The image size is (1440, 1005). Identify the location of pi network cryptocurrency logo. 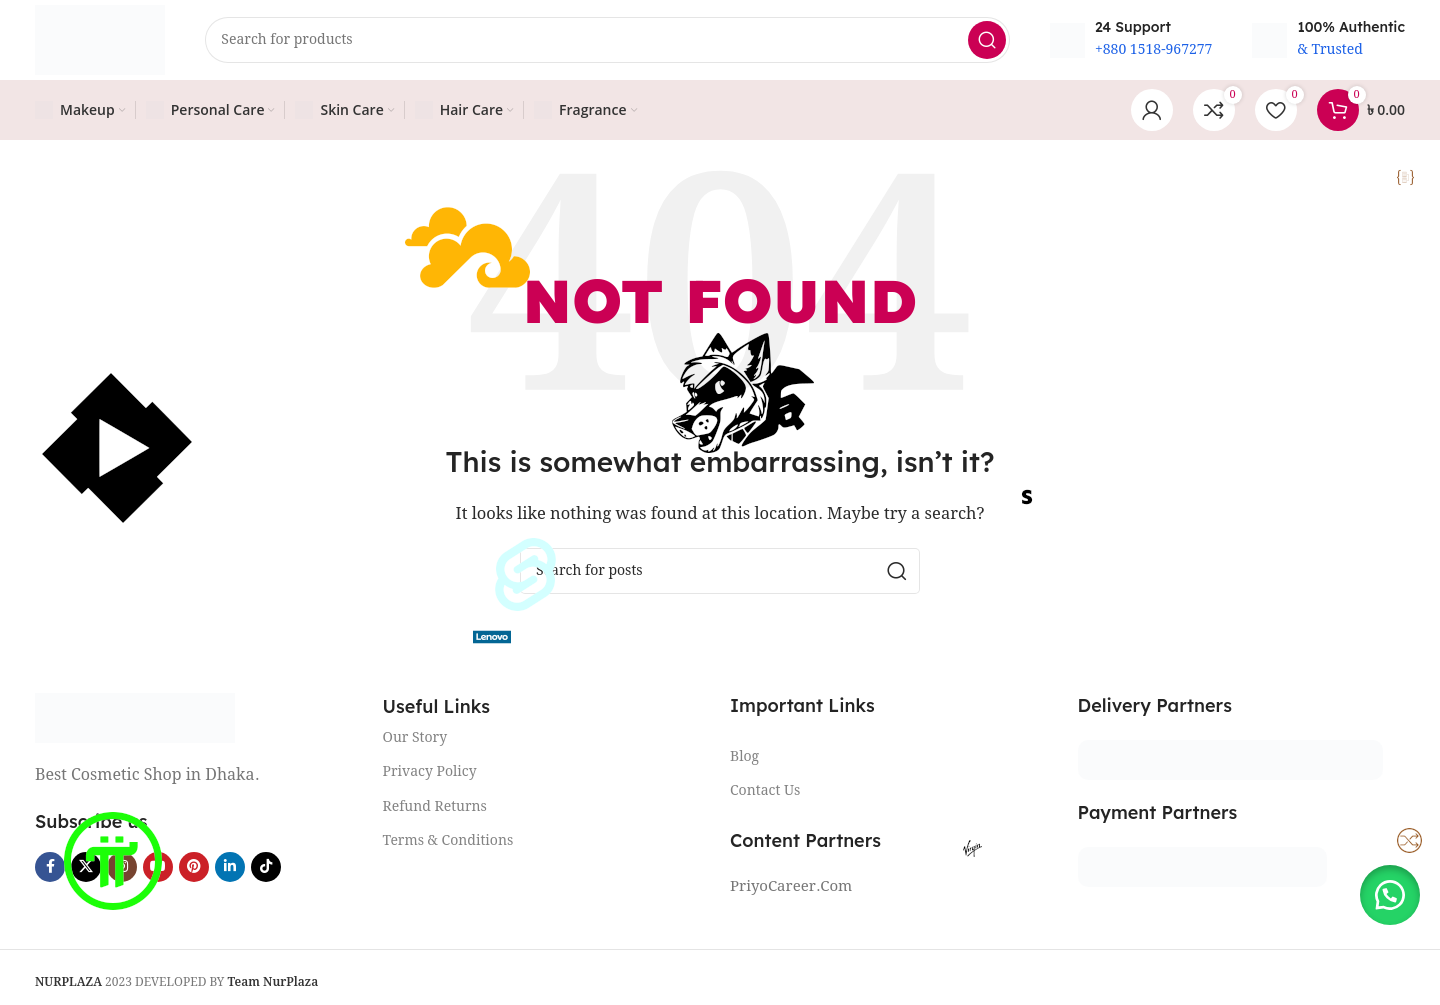
(113, 861).